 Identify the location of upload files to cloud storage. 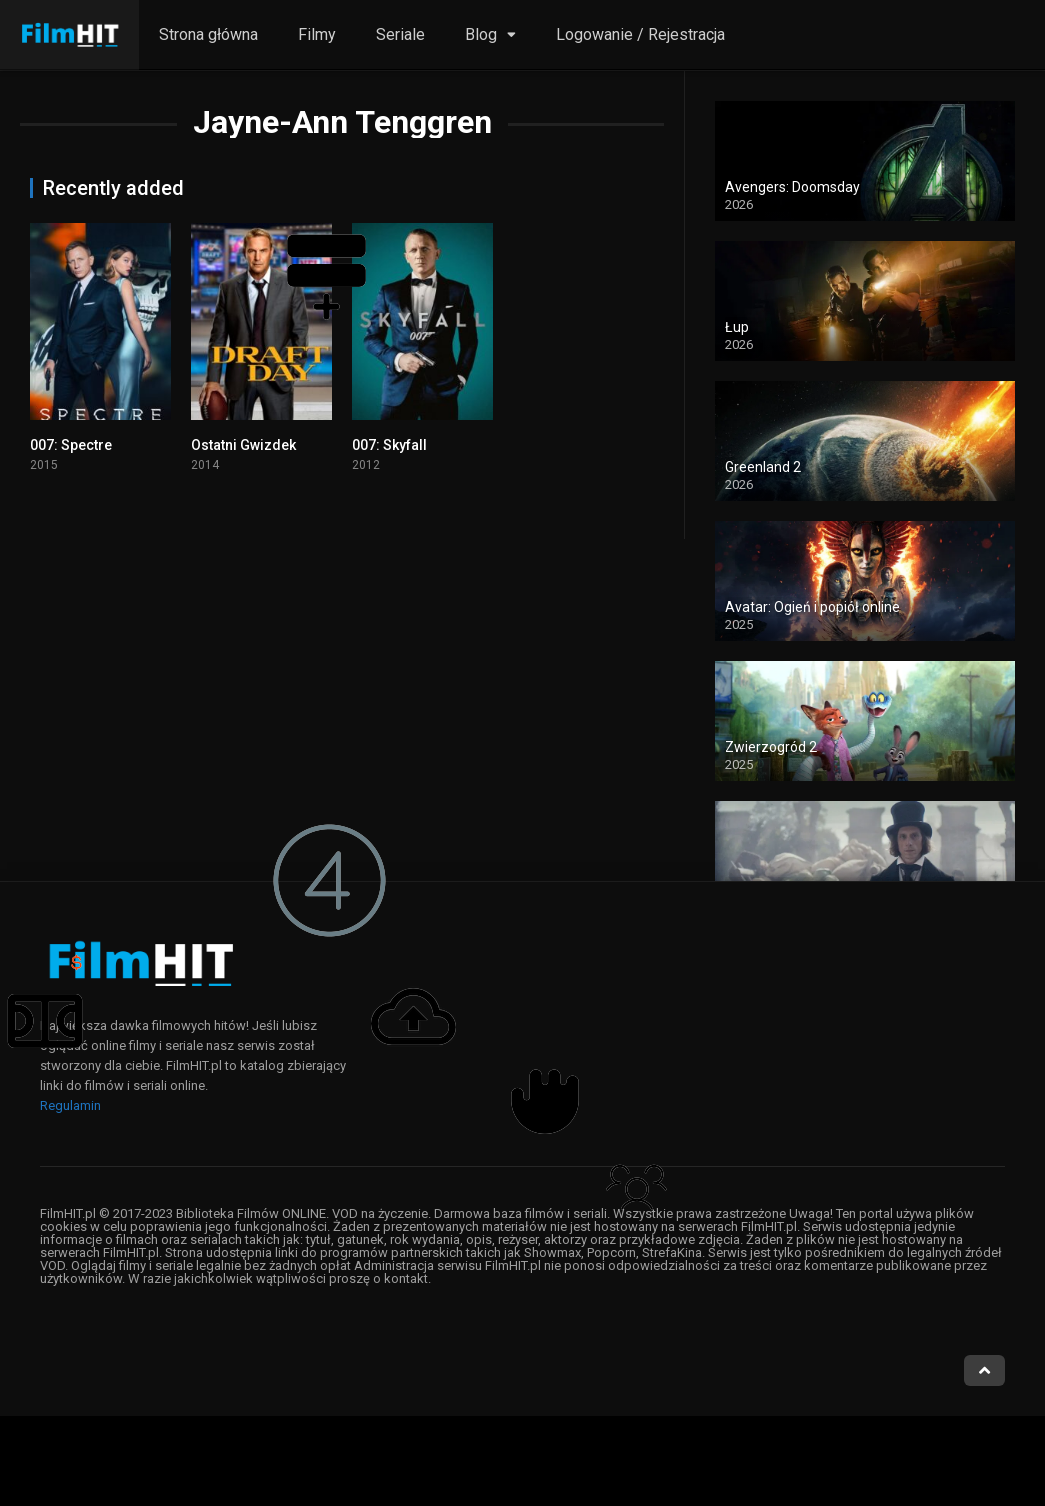
(413, 1016).